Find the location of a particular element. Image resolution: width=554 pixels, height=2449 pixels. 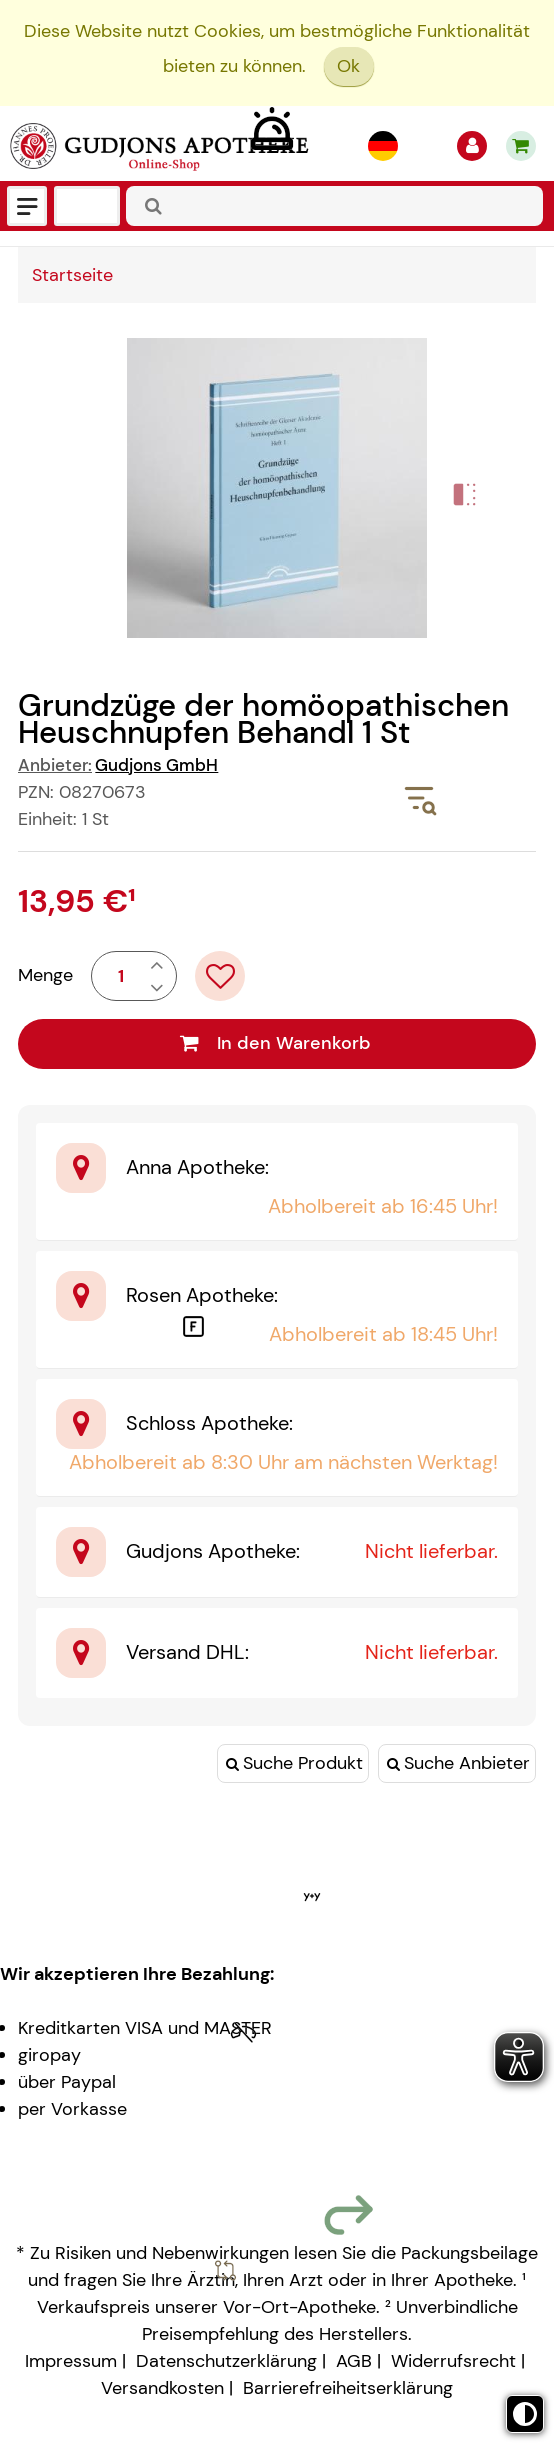

mathematical expression or formula input is located at coordinates (312, 1896).